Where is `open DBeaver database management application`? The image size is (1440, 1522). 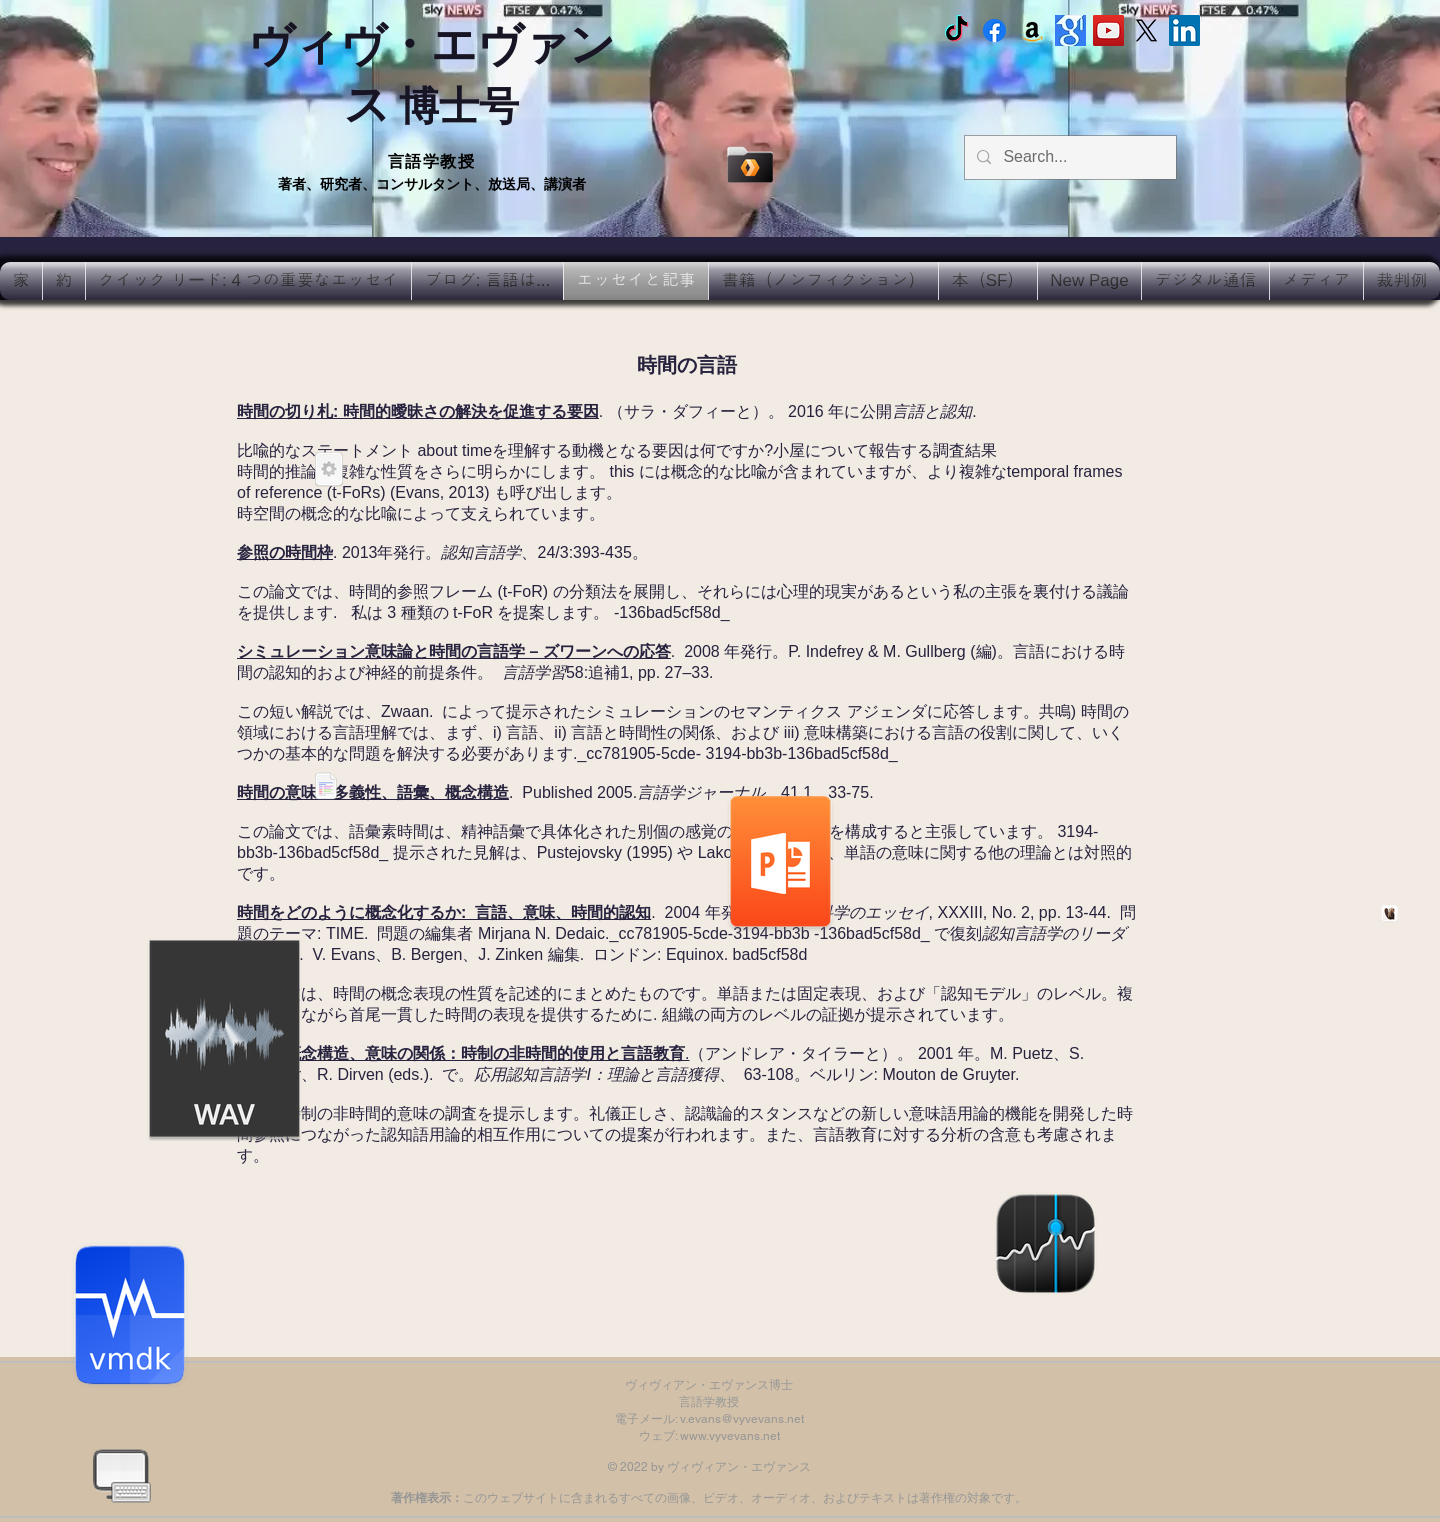
open DBeaver database management application is located at coordinates (1389, 913).